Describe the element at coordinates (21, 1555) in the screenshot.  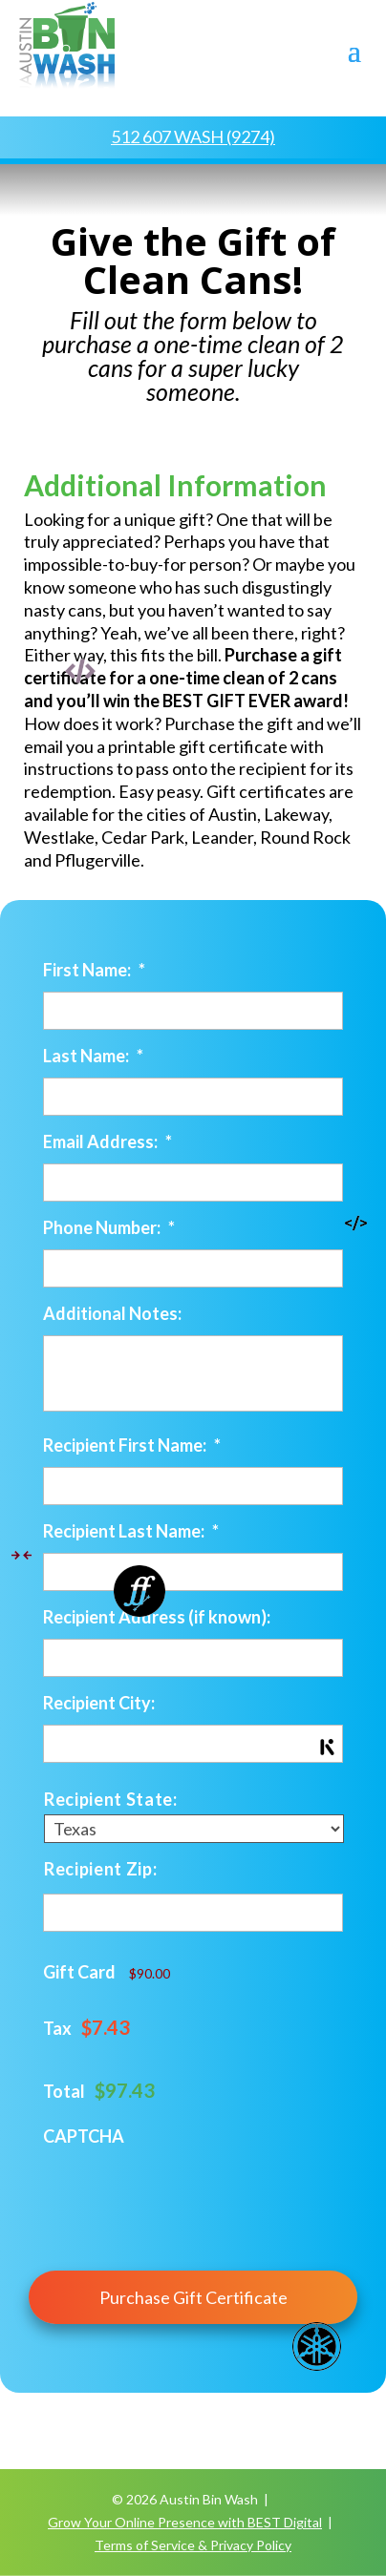
I see `collapse panel horizontally` at that location.